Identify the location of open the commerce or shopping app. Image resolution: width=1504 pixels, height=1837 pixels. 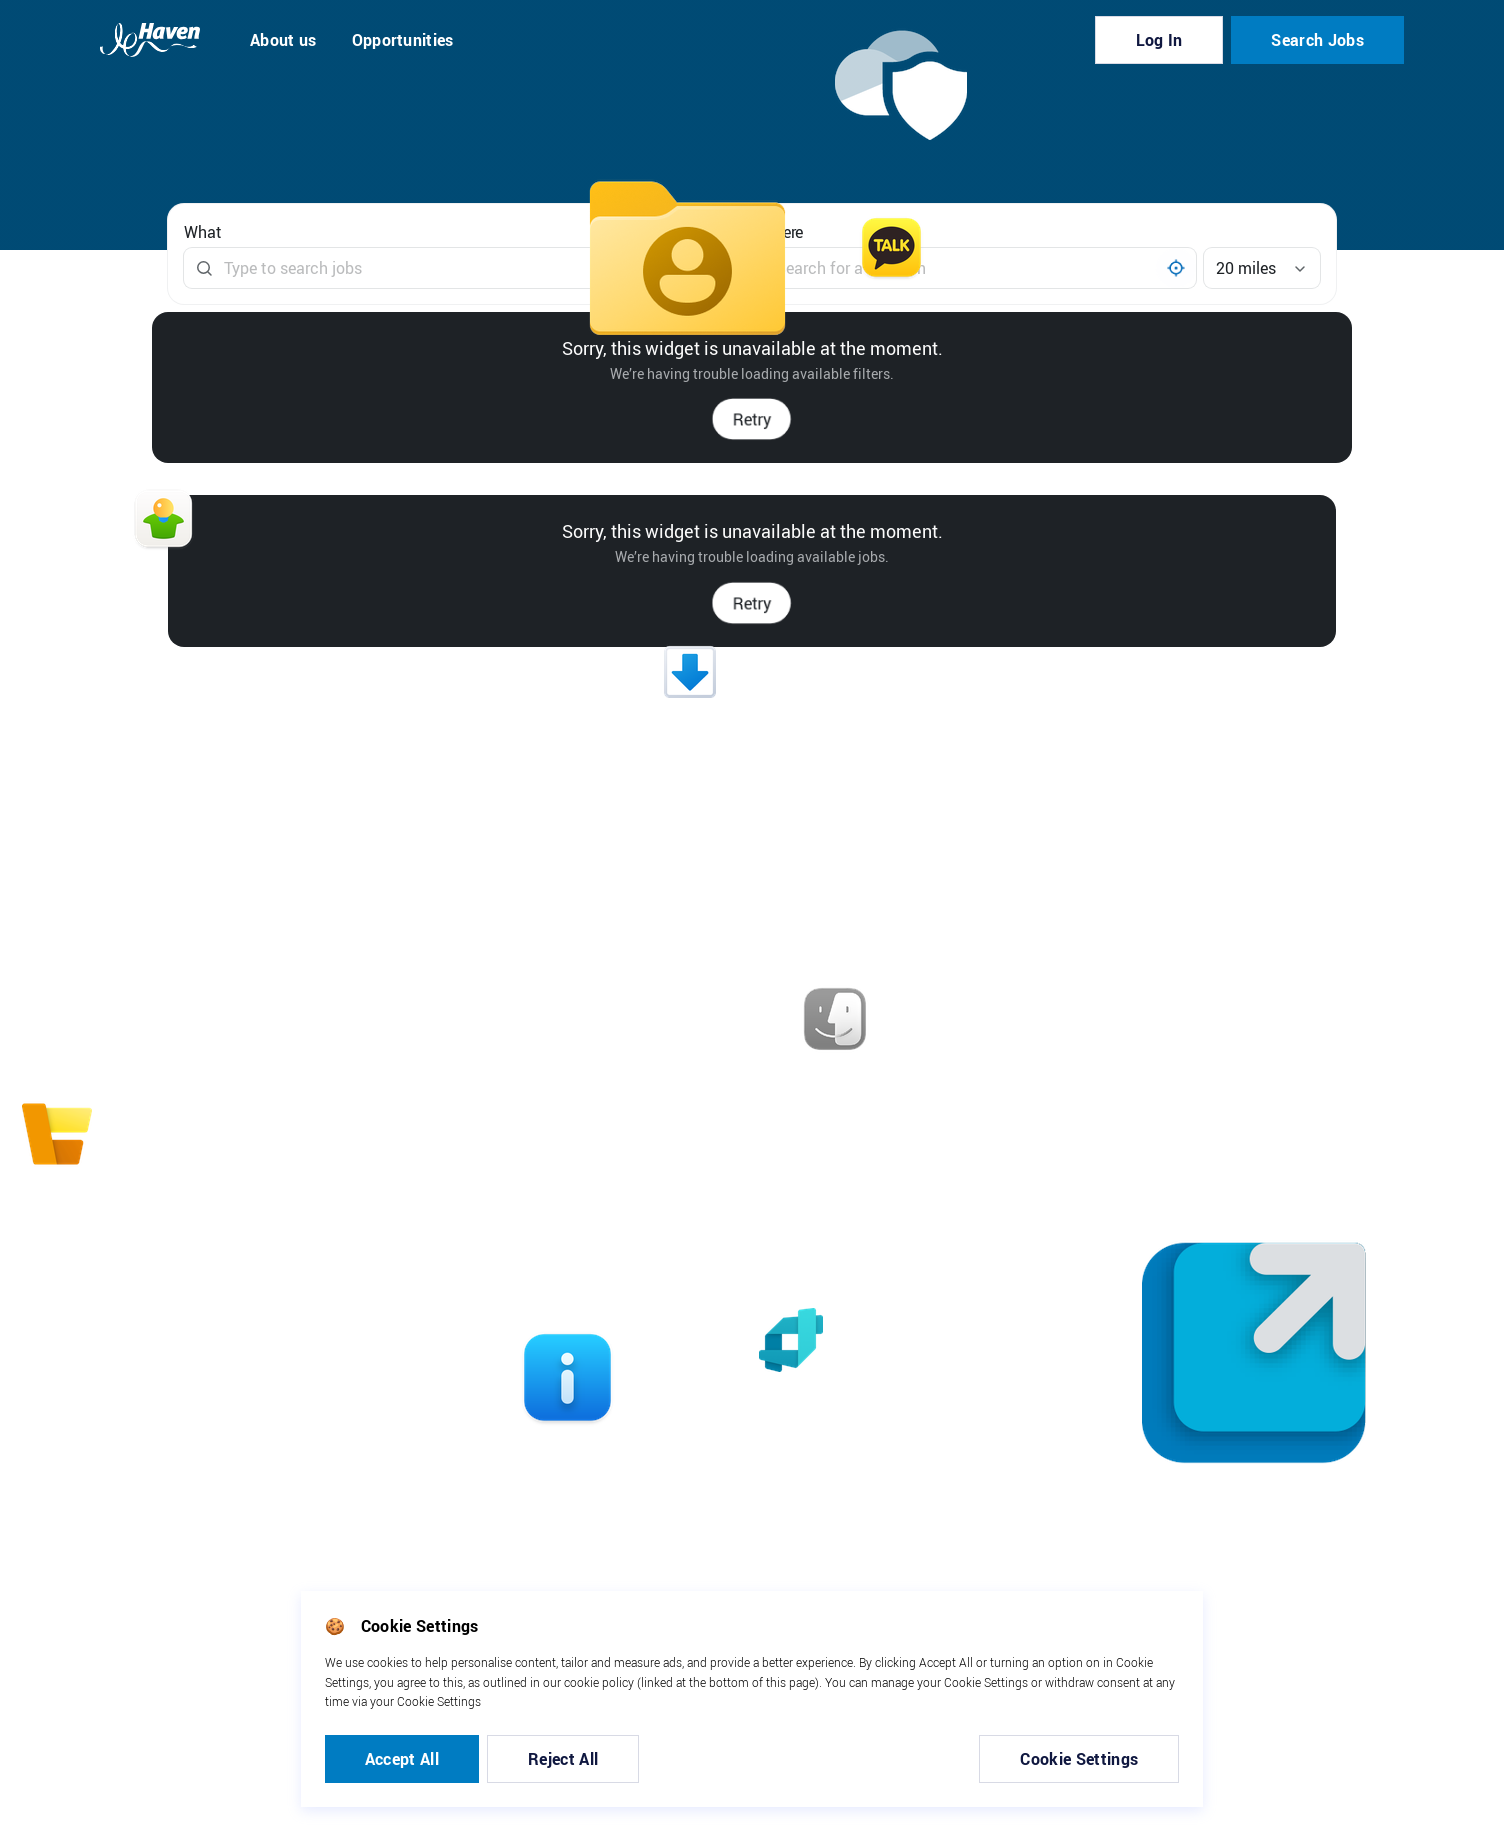
(57, 1134).